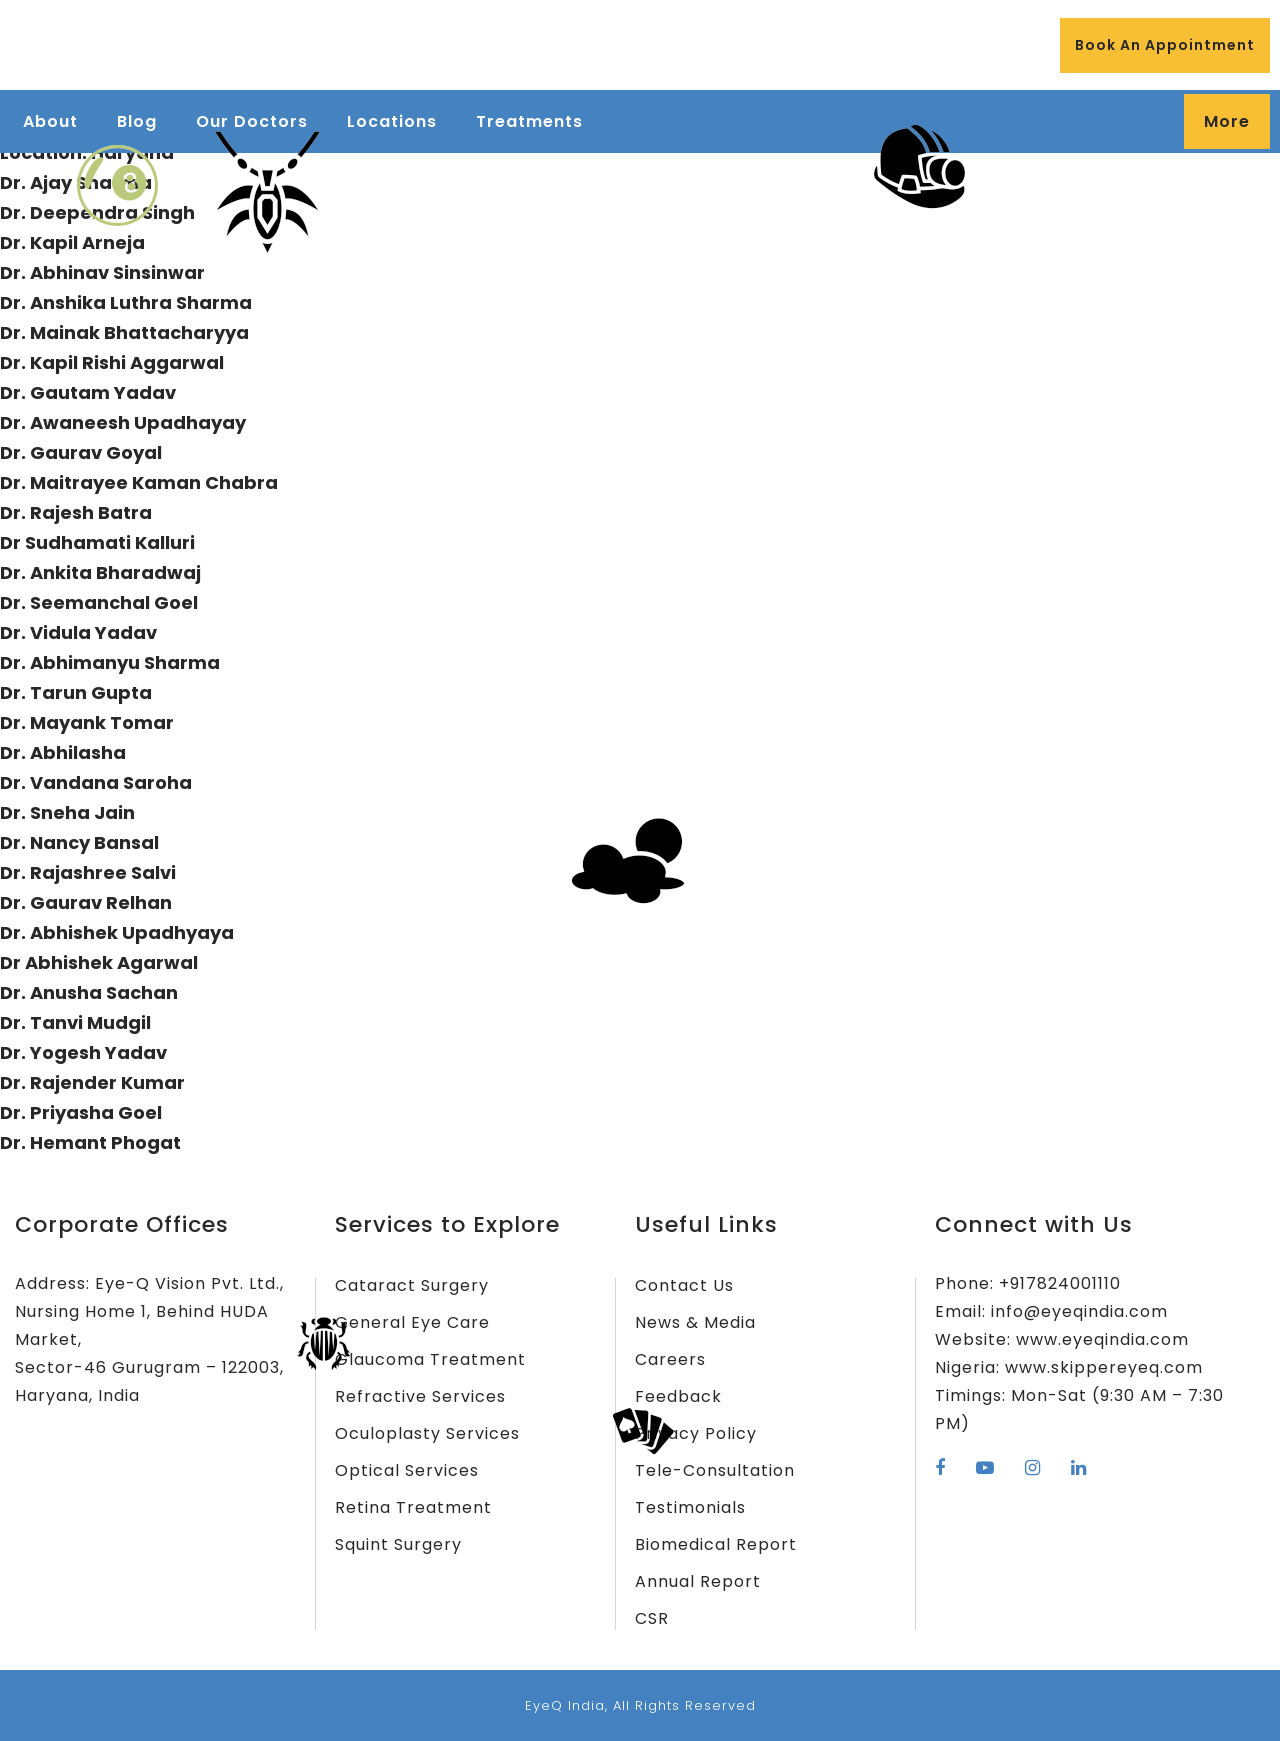 The width and height of the screenshot is (1280, 1741). Describe the element at coordinates (267, 192) in the screenshot. I see `equip a tribal accessory or amulet` at that location.